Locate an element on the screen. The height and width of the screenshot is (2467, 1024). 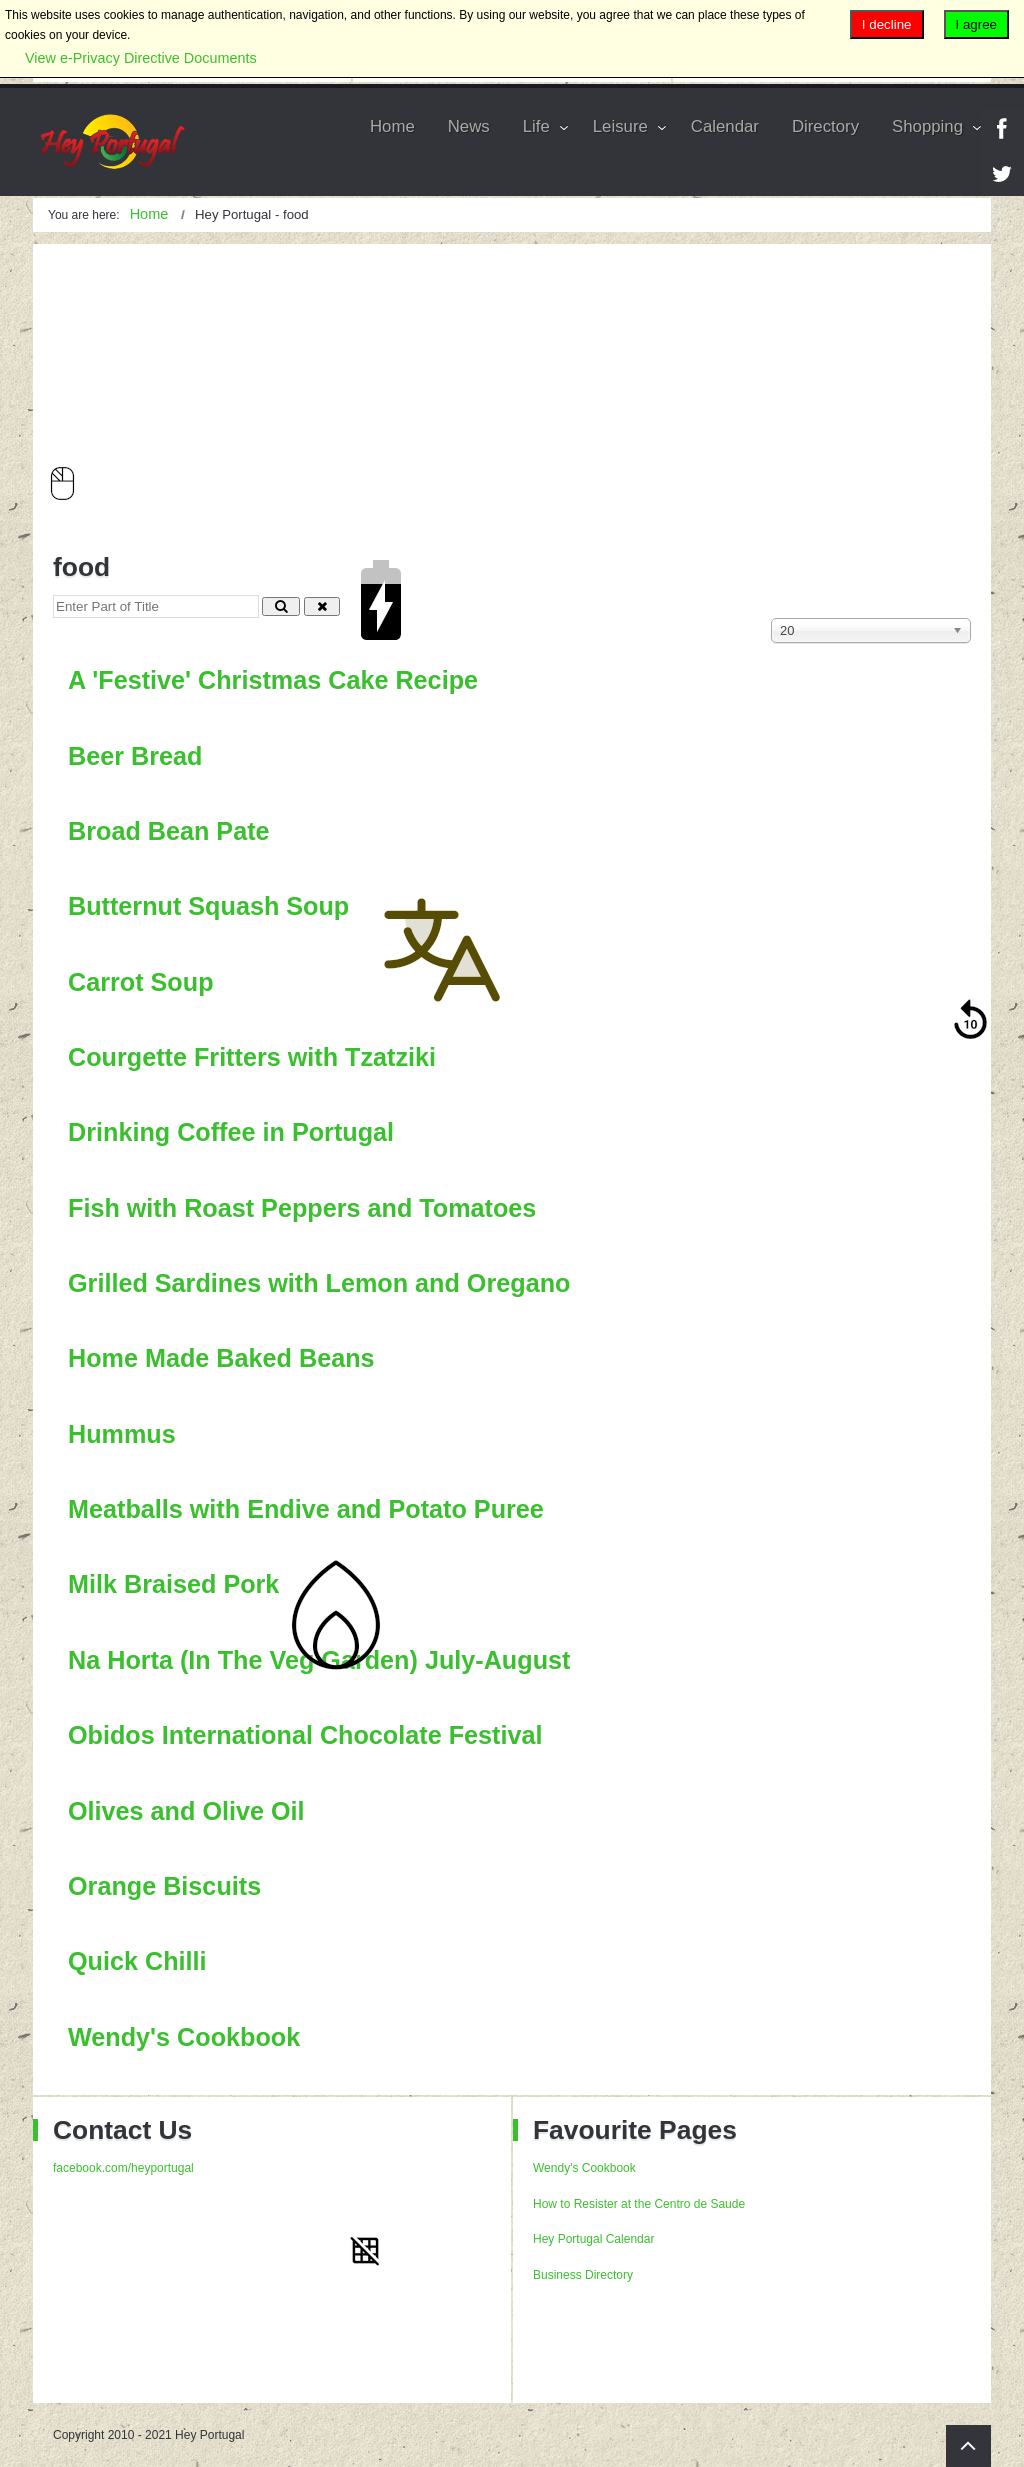
translate text to another language is located at coordinates (438, 952).